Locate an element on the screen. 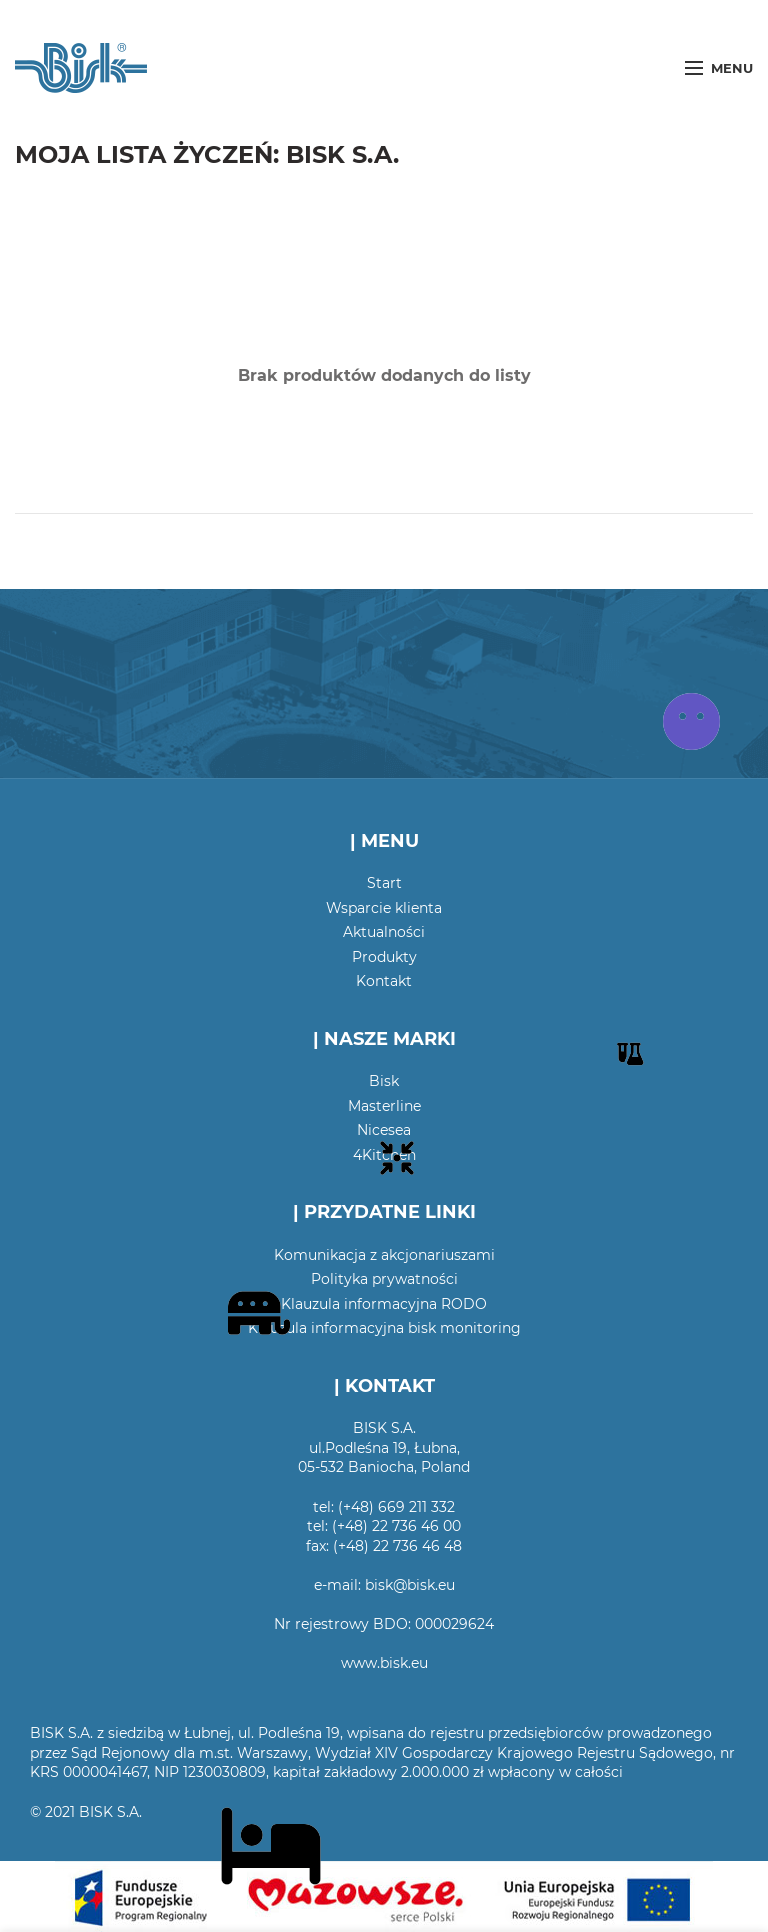  indicates neutral or no feedback given is located at coordinates (691, 721).